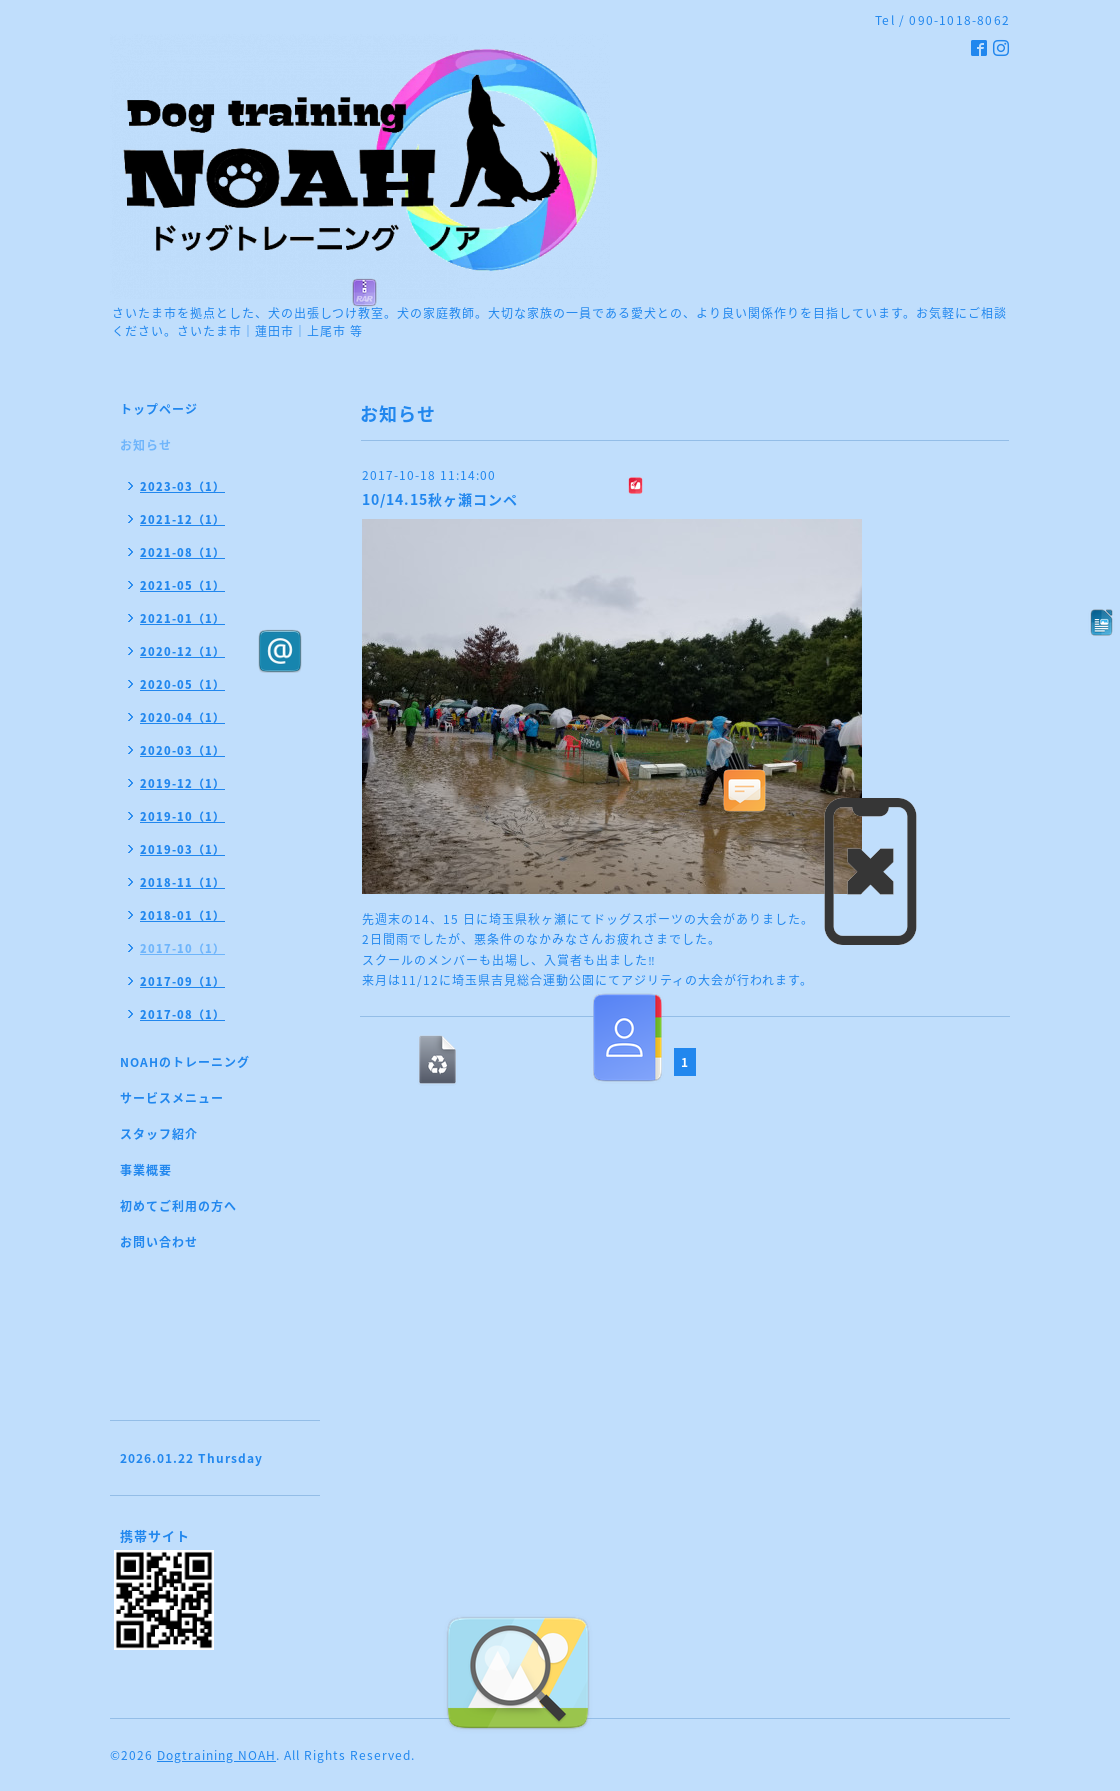 Image resolution: width=1120 pixels, height=1791 pixels. I want to click on open the chatty messaging app, so click(744, 790).